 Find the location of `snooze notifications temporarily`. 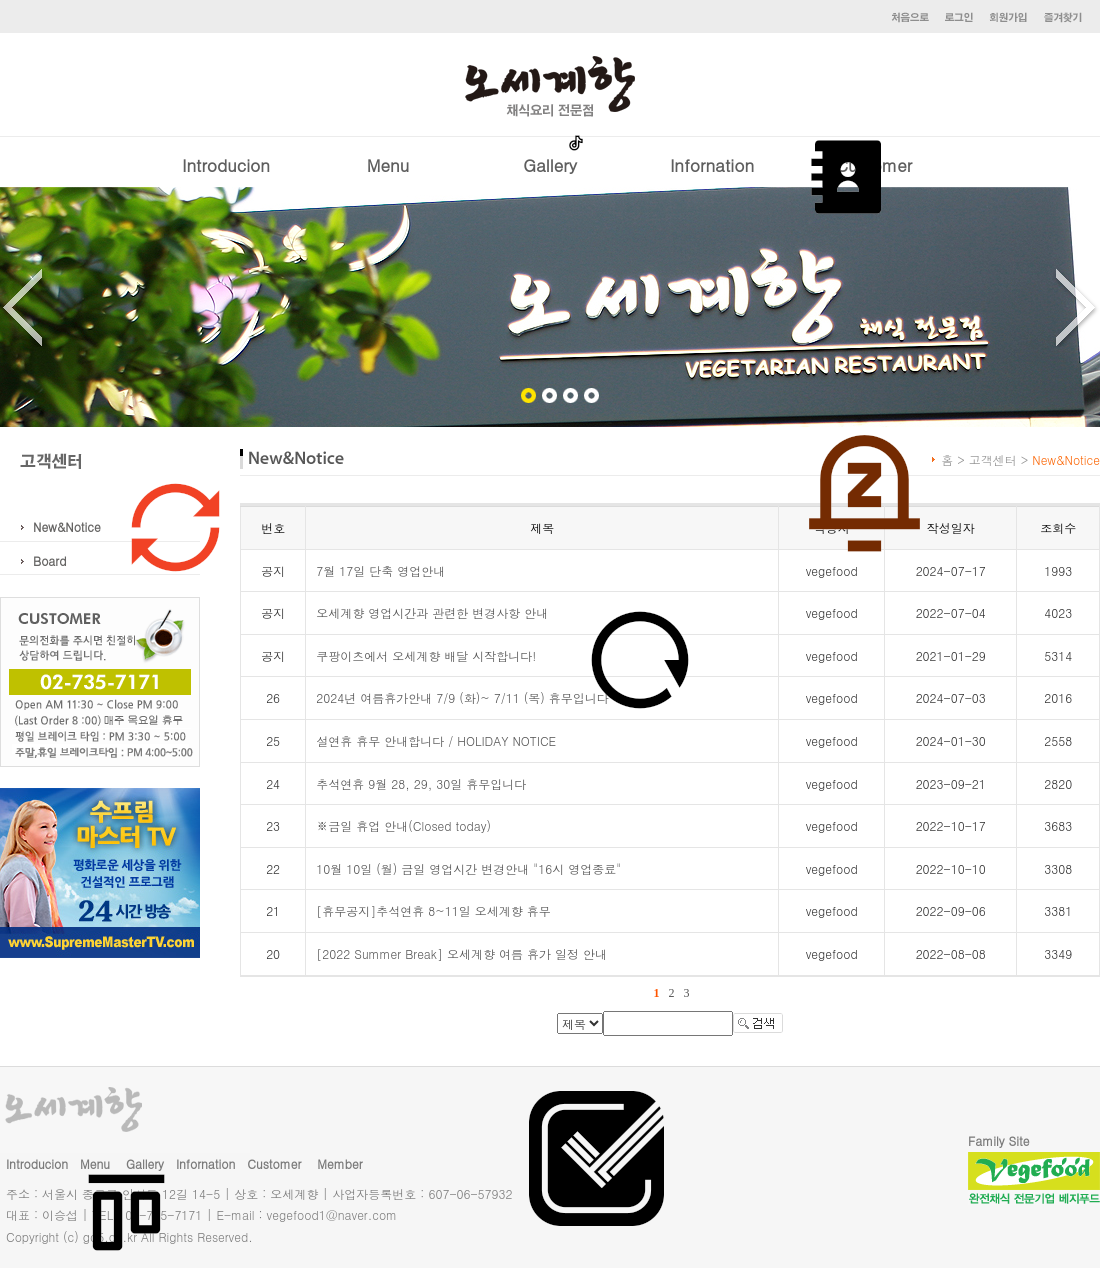

snooze notifications temporarily is located at coordinates (864, 490).